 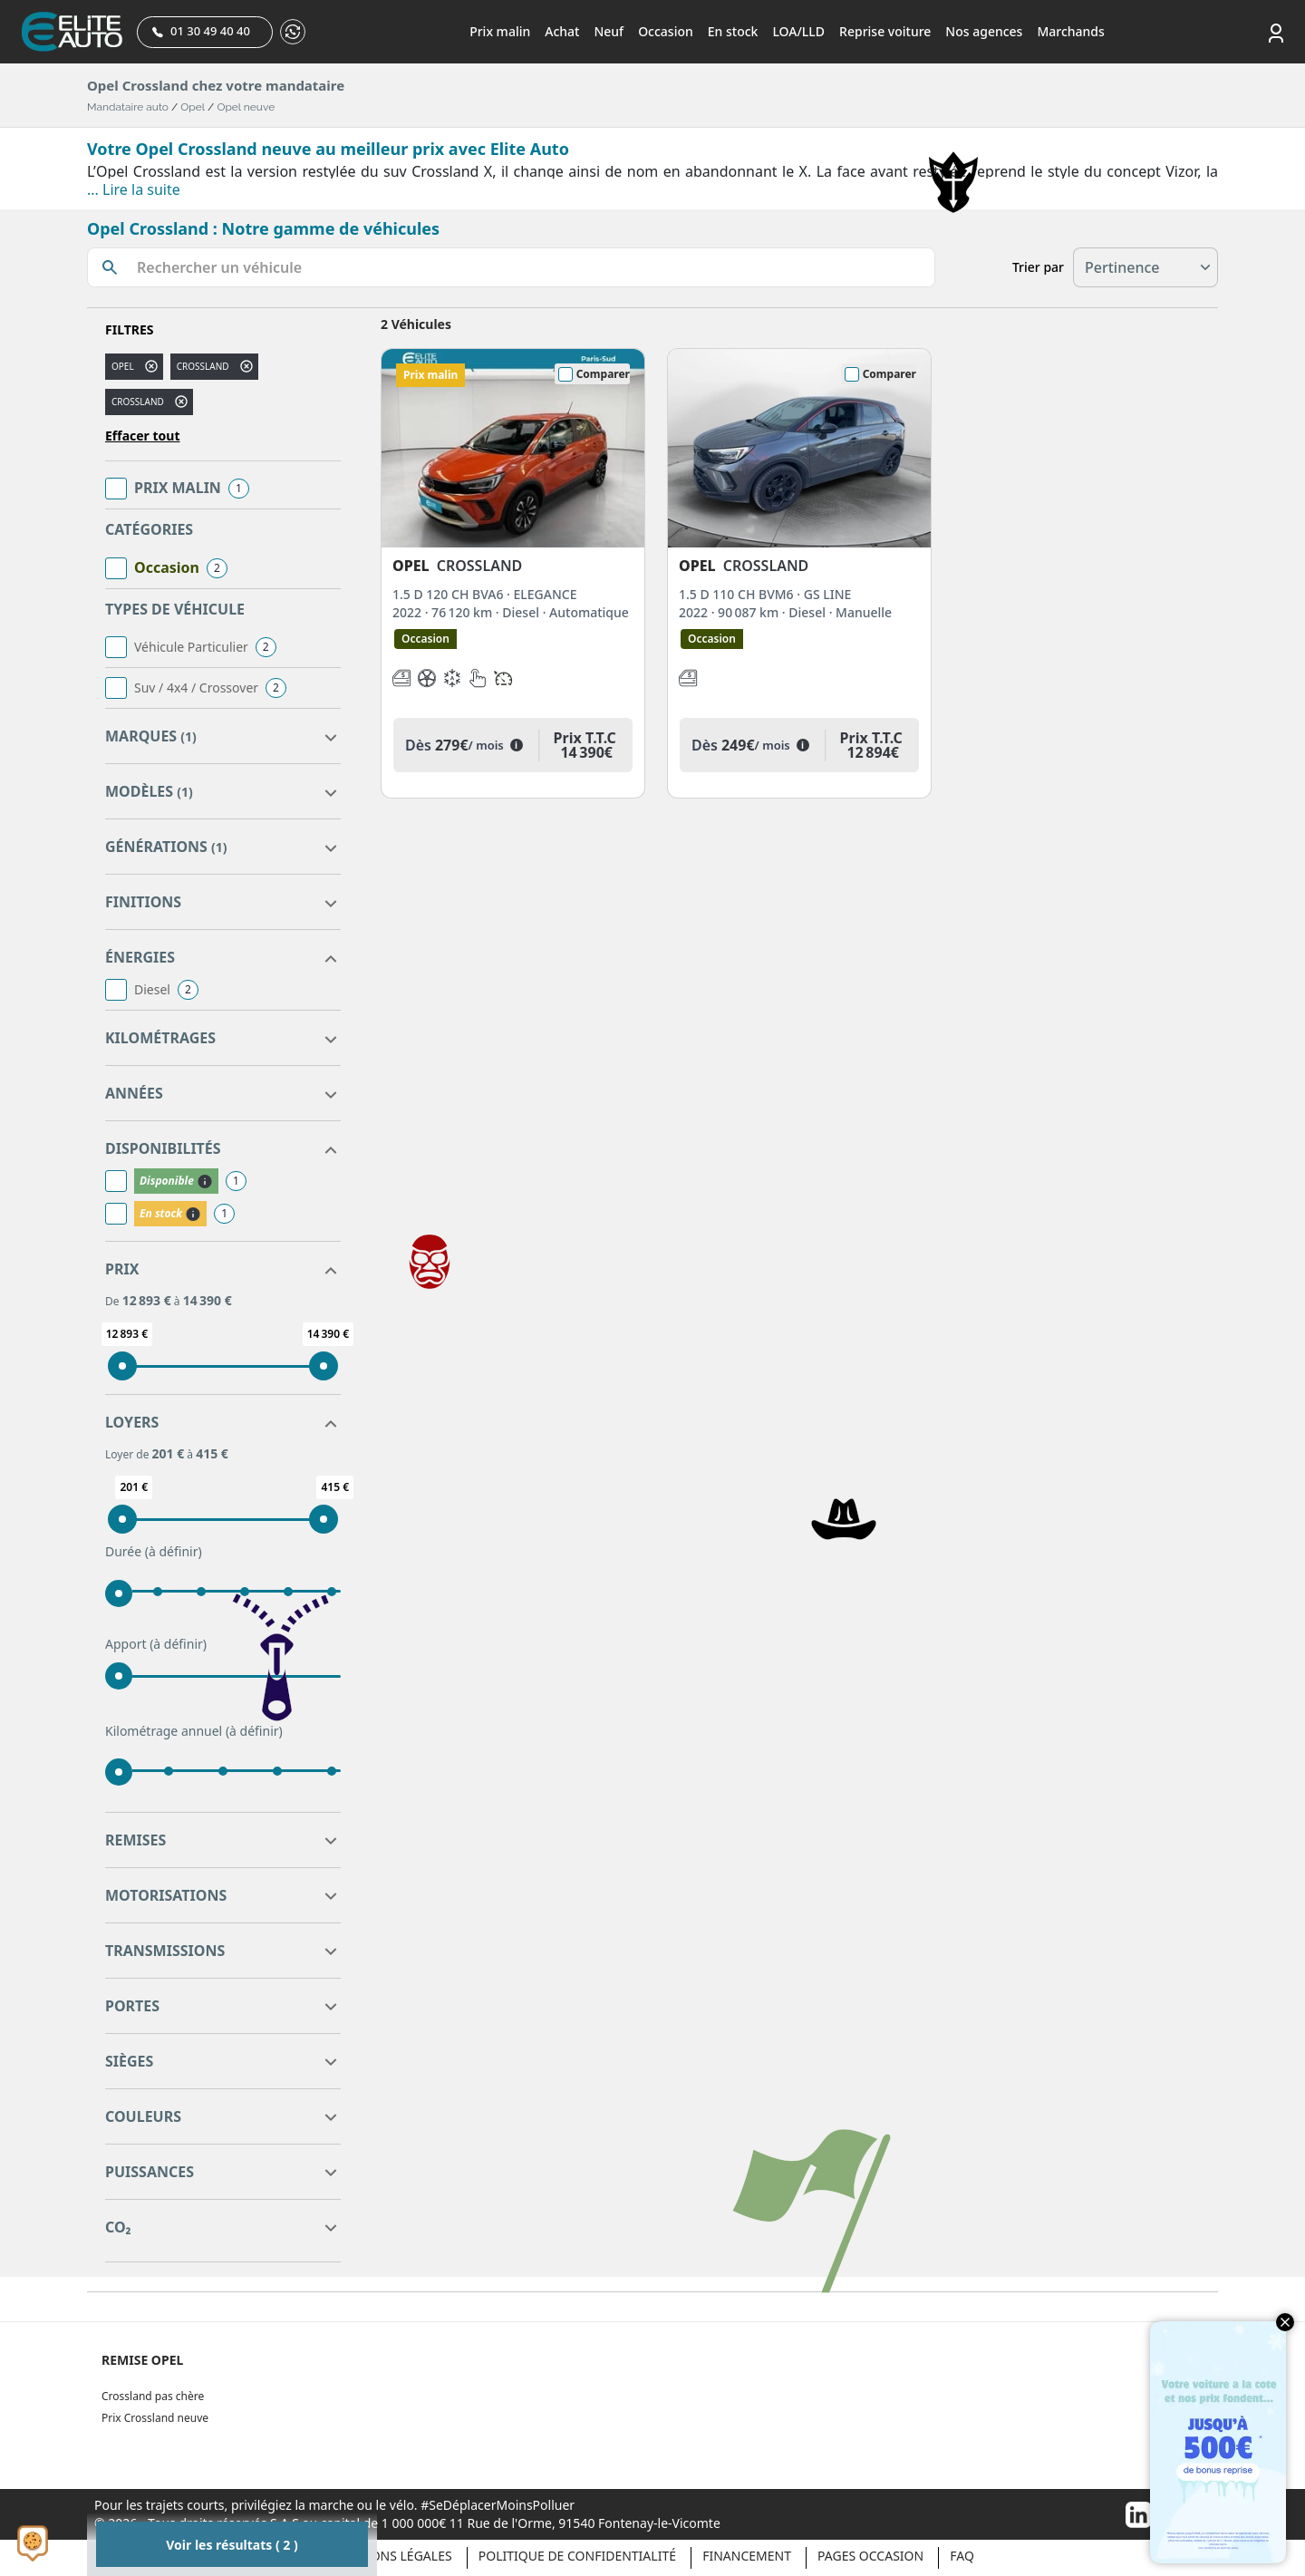 I want to click on select a wrestler character or avatar, so click(x=430, y=1262).